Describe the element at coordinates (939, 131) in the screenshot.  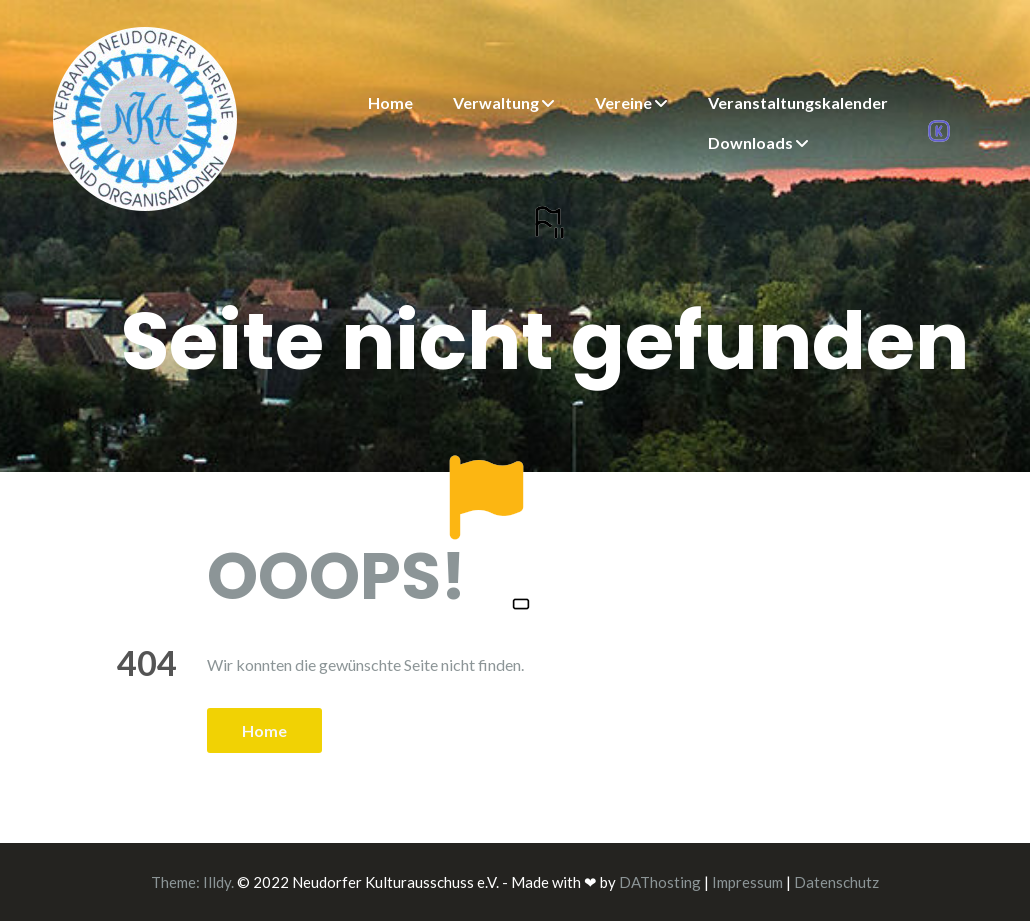
I see `indicates a keyboard shortcut or hotkey` at that location.